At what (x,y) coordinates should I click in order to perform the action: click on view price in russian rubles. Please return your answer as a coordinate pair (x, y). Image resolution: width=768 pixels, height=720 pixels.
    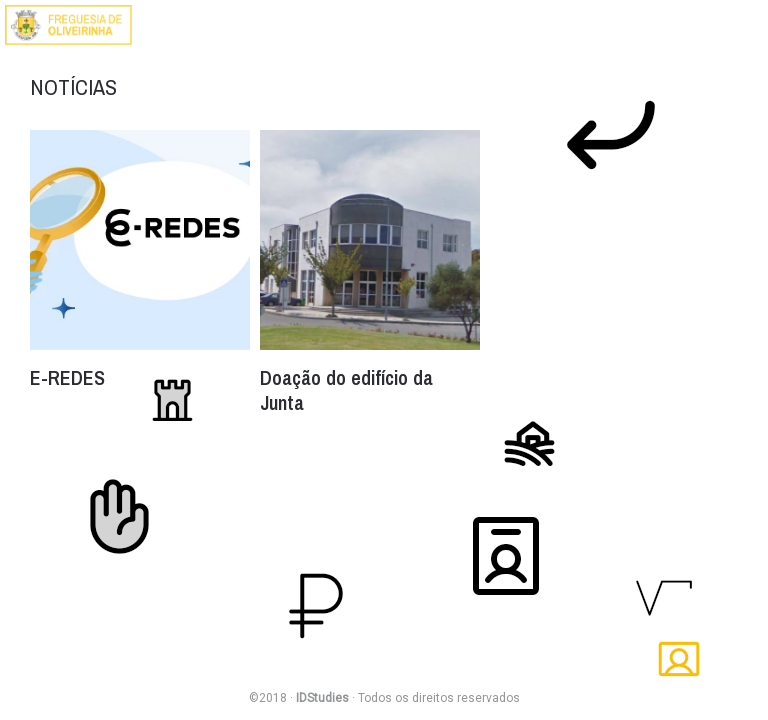
    Looking at the image, I should click on (316, 606).